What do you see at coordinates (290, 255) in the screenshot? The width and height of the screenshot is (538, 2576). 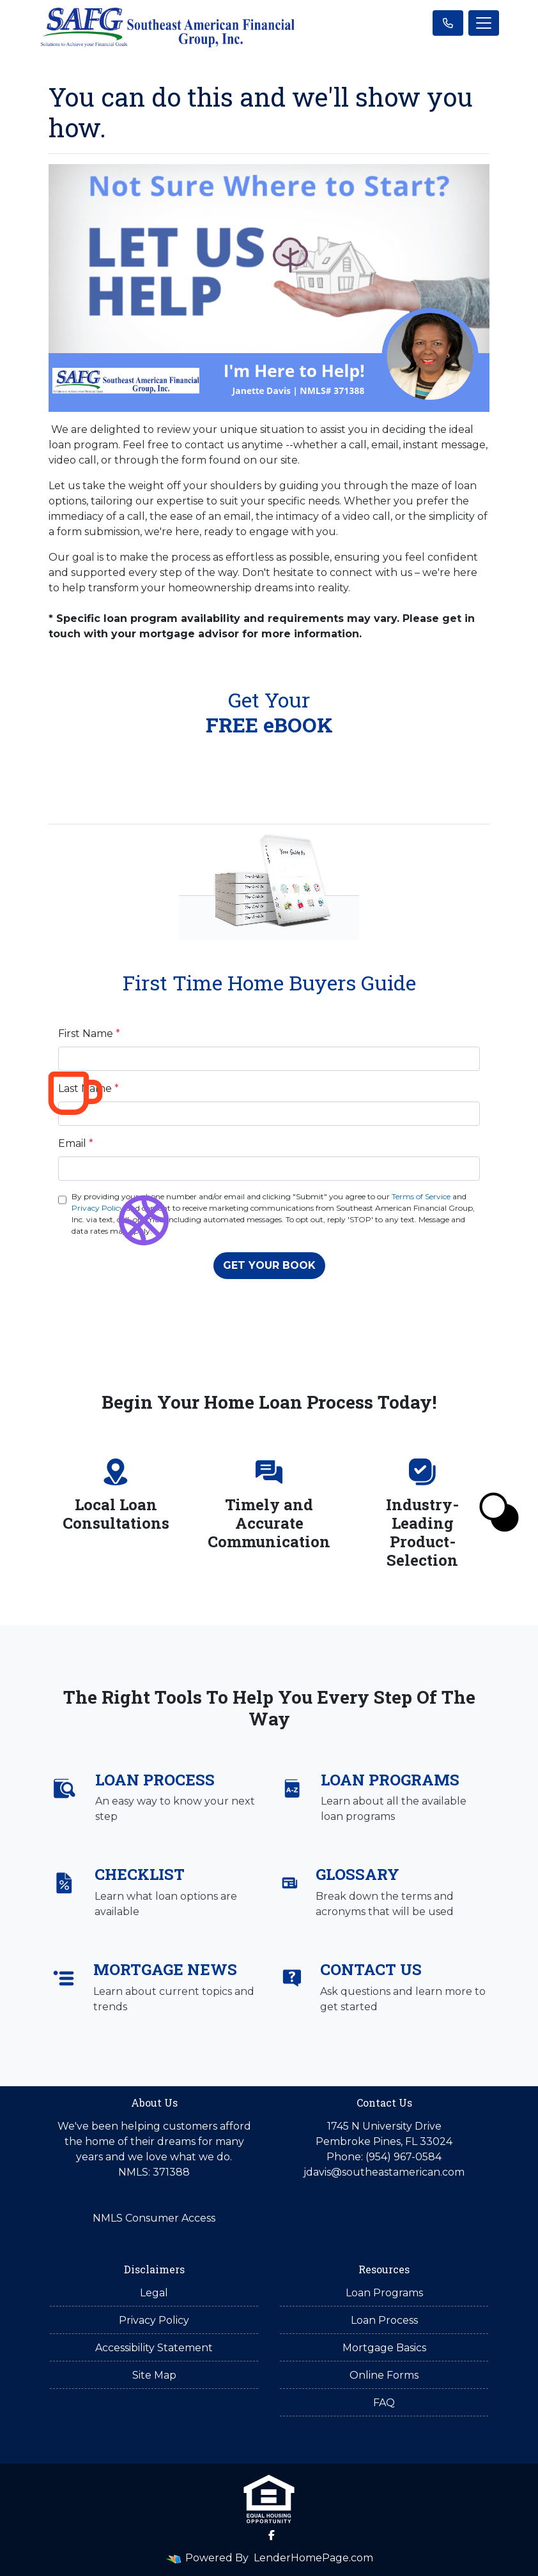 I see `access nature or outdoor category` at bounding box center [290, 255].